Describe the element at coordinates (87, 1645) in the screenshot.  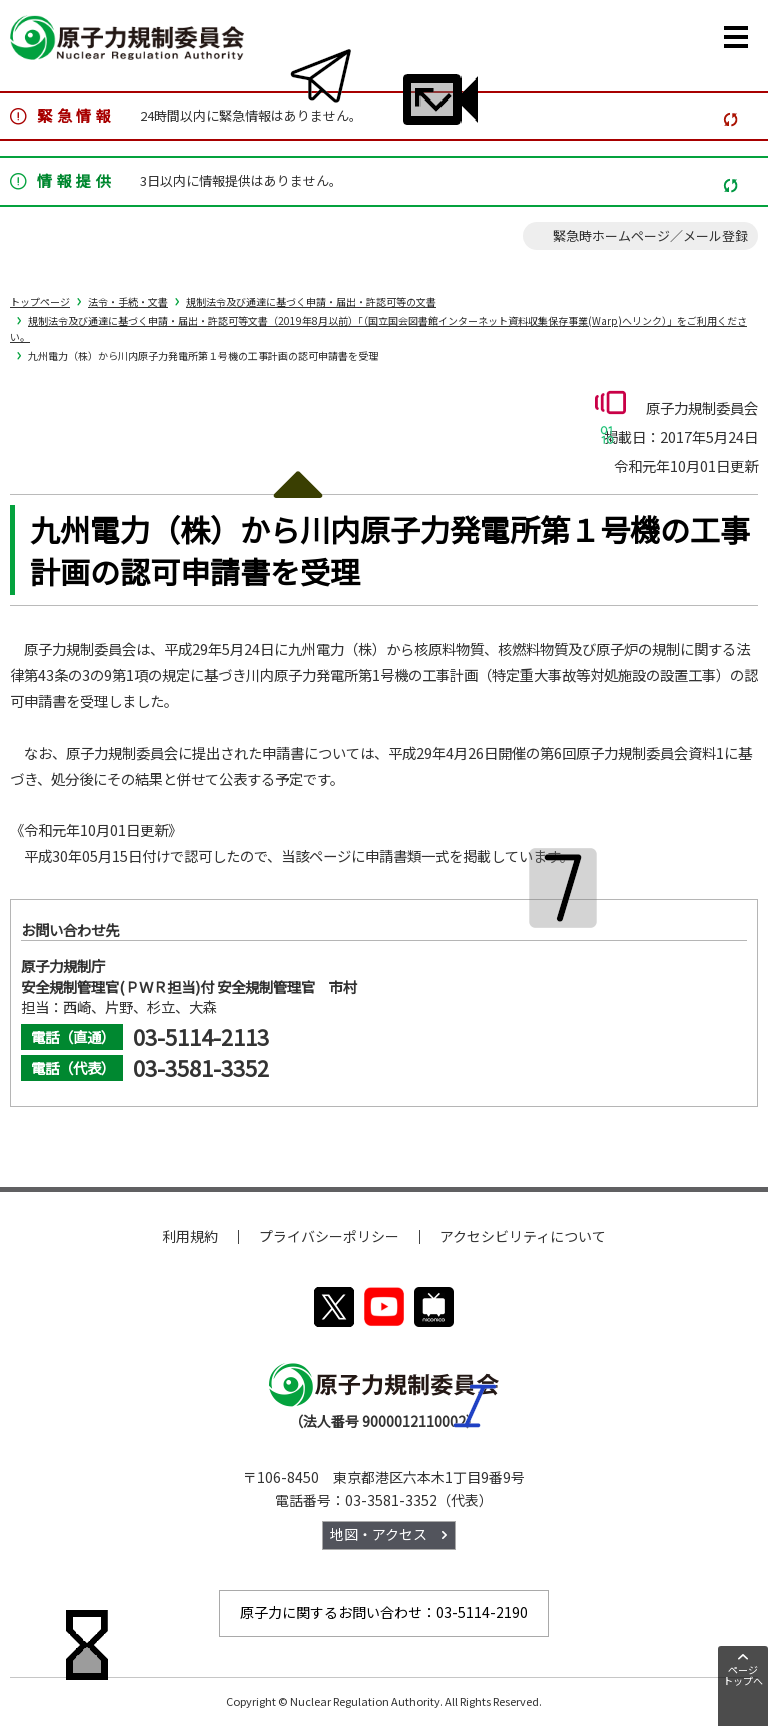
I see `indicates time is running out or nearing completion` at that location.